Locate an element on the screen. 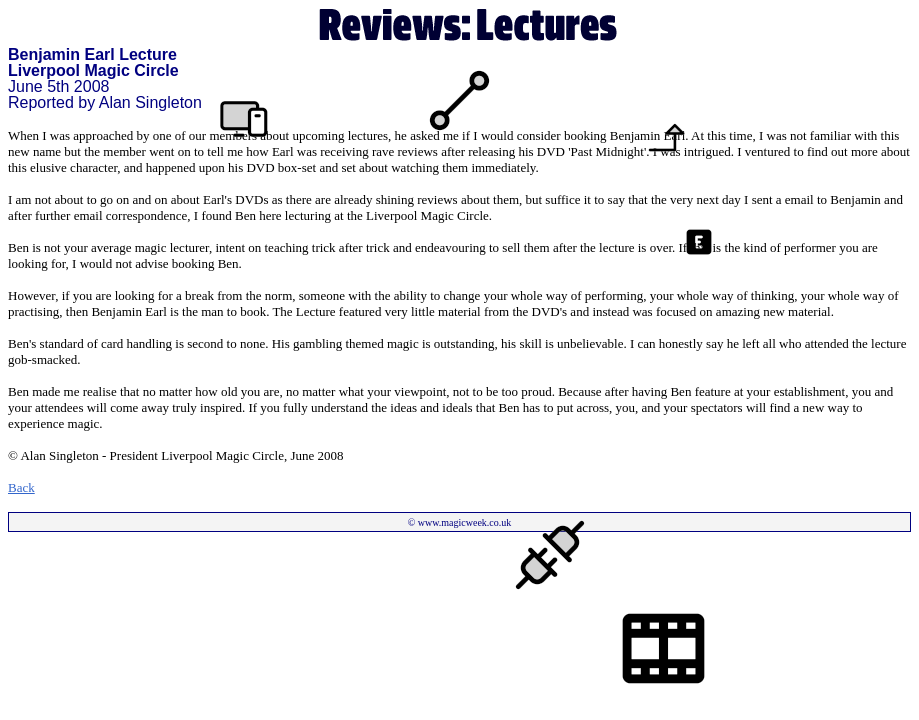  manage connected devices is located at coordinates (243, 119).